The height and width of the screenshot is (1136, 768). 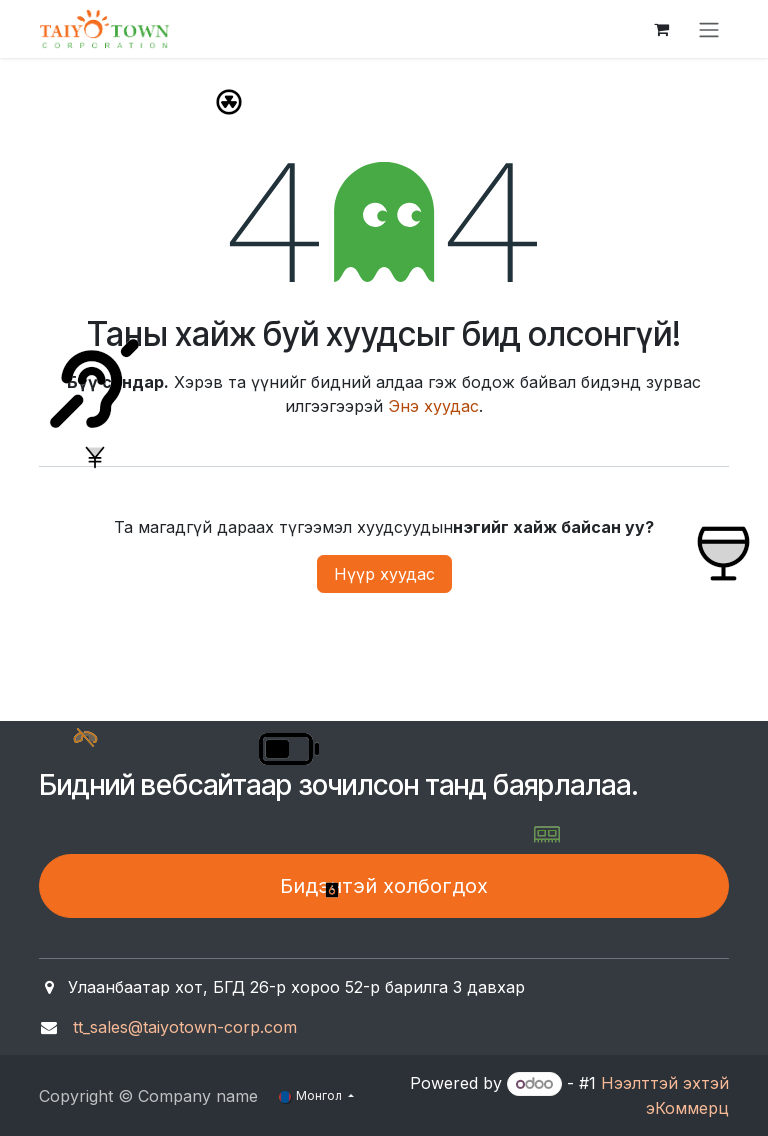 What do you see at coordinates (289, 749) in the screenshot?
I see `indicates battery at 50% charge level` at bounding box center [289, 749].